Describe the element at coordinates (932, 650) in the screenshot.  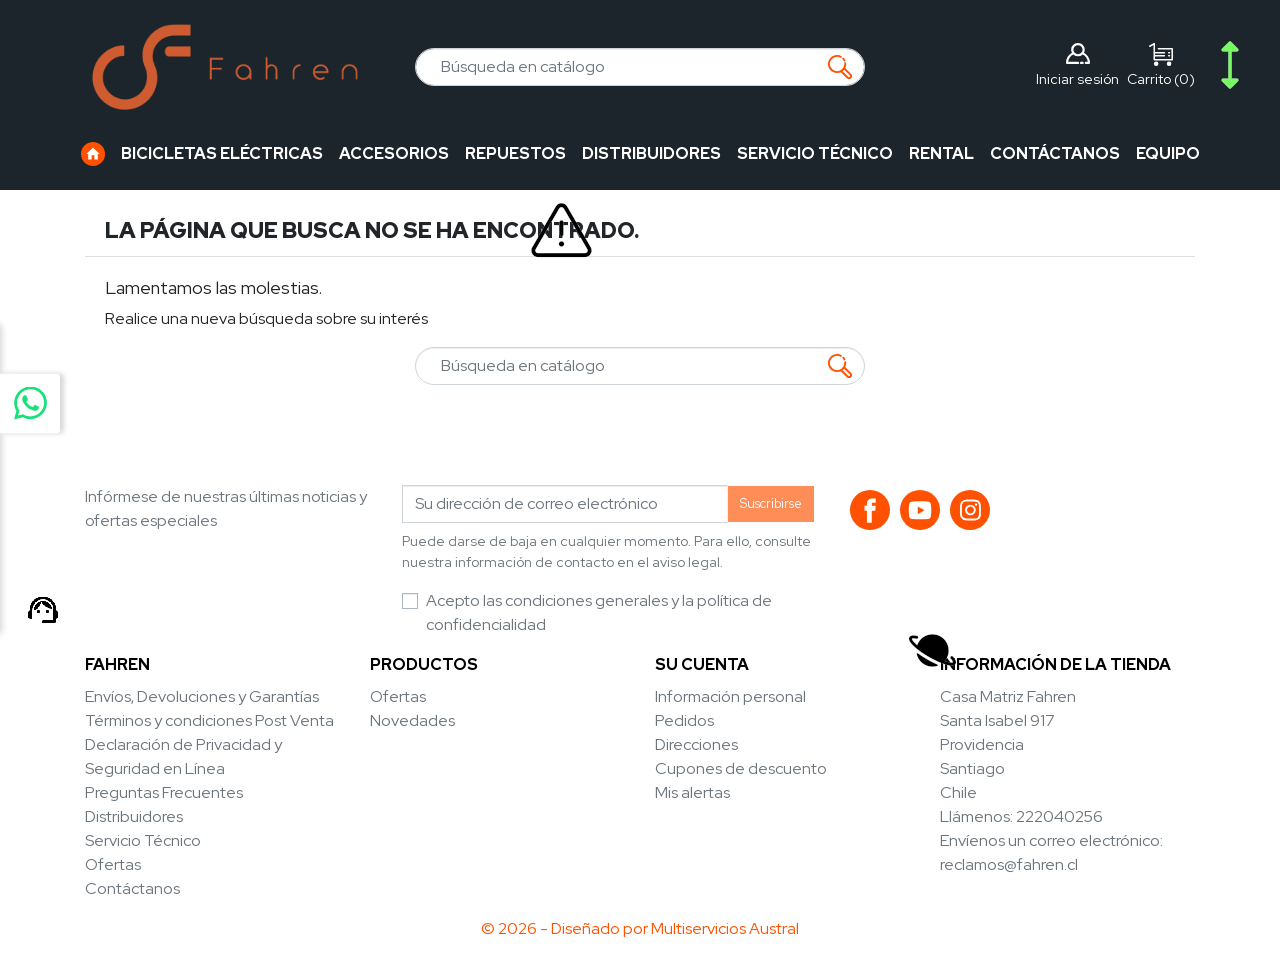
I see `explore global or worldwide content` at that location.